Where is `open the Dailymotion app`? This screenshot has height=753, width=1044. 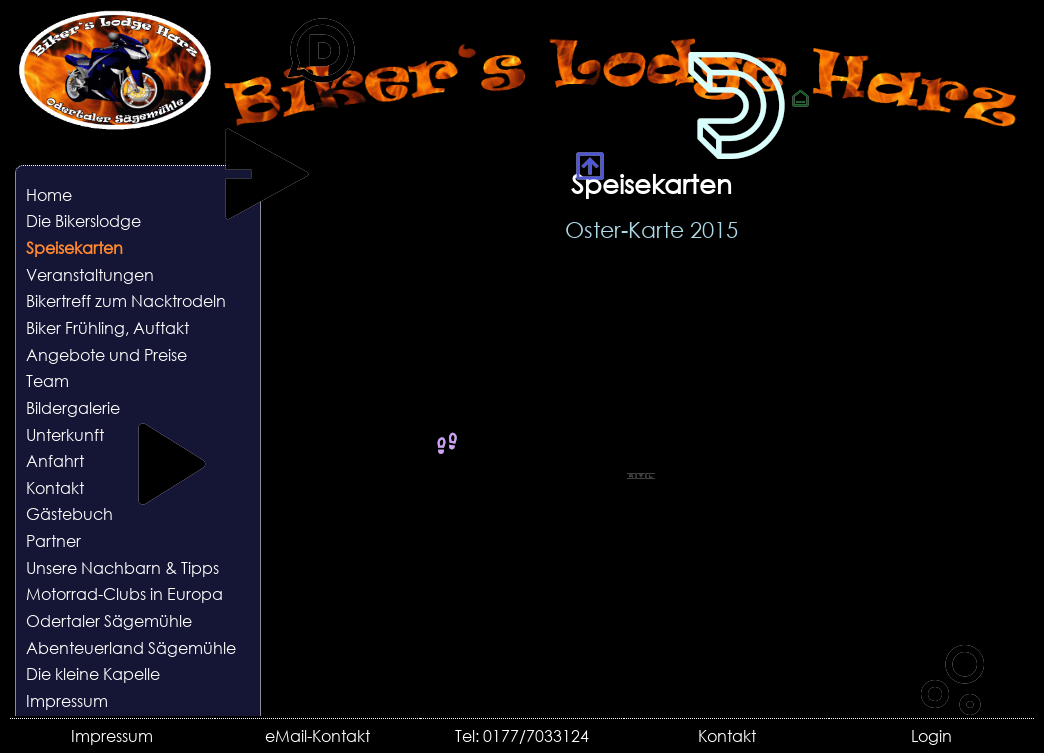
open the Dailymotion app is located at coordinates (736, 105).